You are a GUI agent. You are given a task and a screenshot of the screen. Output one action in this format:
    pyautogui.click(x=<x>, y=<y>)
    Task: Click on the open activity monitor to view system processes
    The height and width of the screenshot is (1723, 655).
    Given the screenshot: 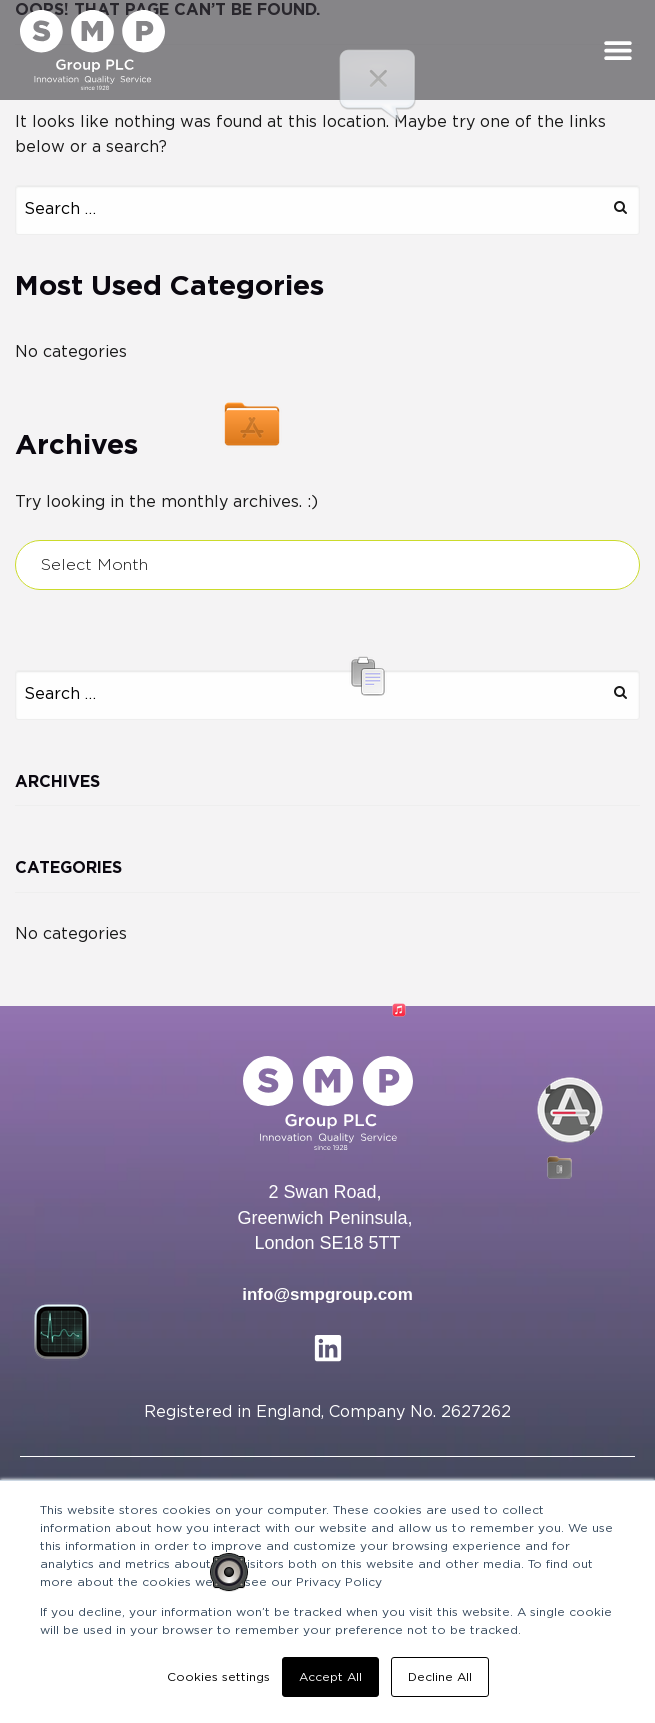 What is the action you would take?
    pyautogui.click(x=61, y=1331)
    